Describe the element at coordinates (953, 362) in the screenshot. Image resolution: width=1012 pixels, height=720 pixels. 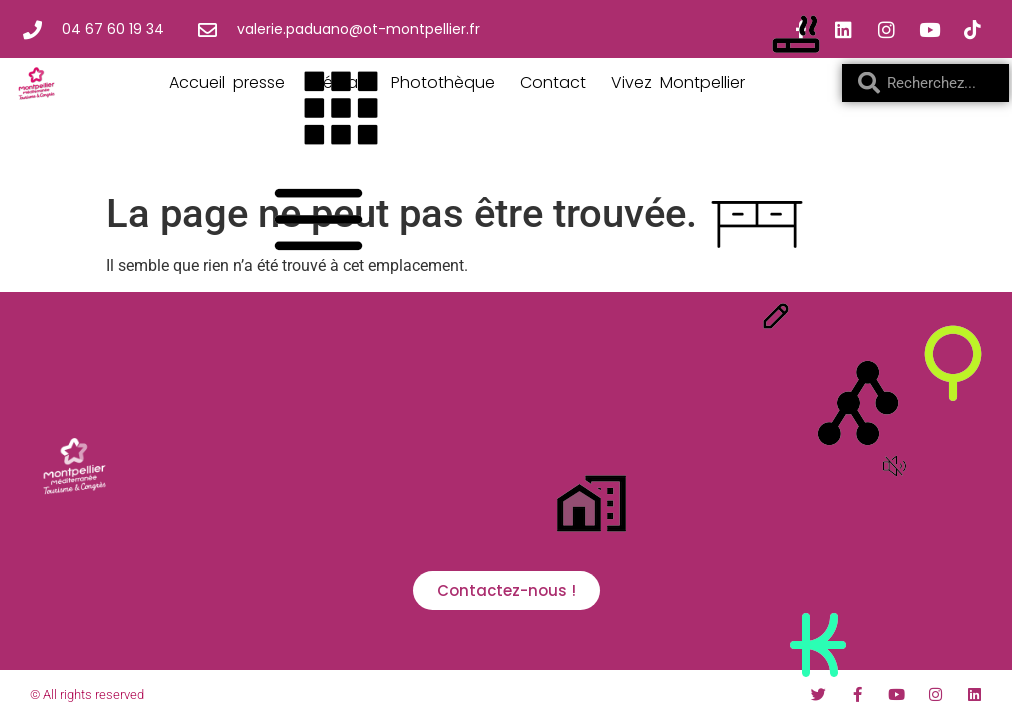
I see `select neuter or non-binary gender option` at that location.